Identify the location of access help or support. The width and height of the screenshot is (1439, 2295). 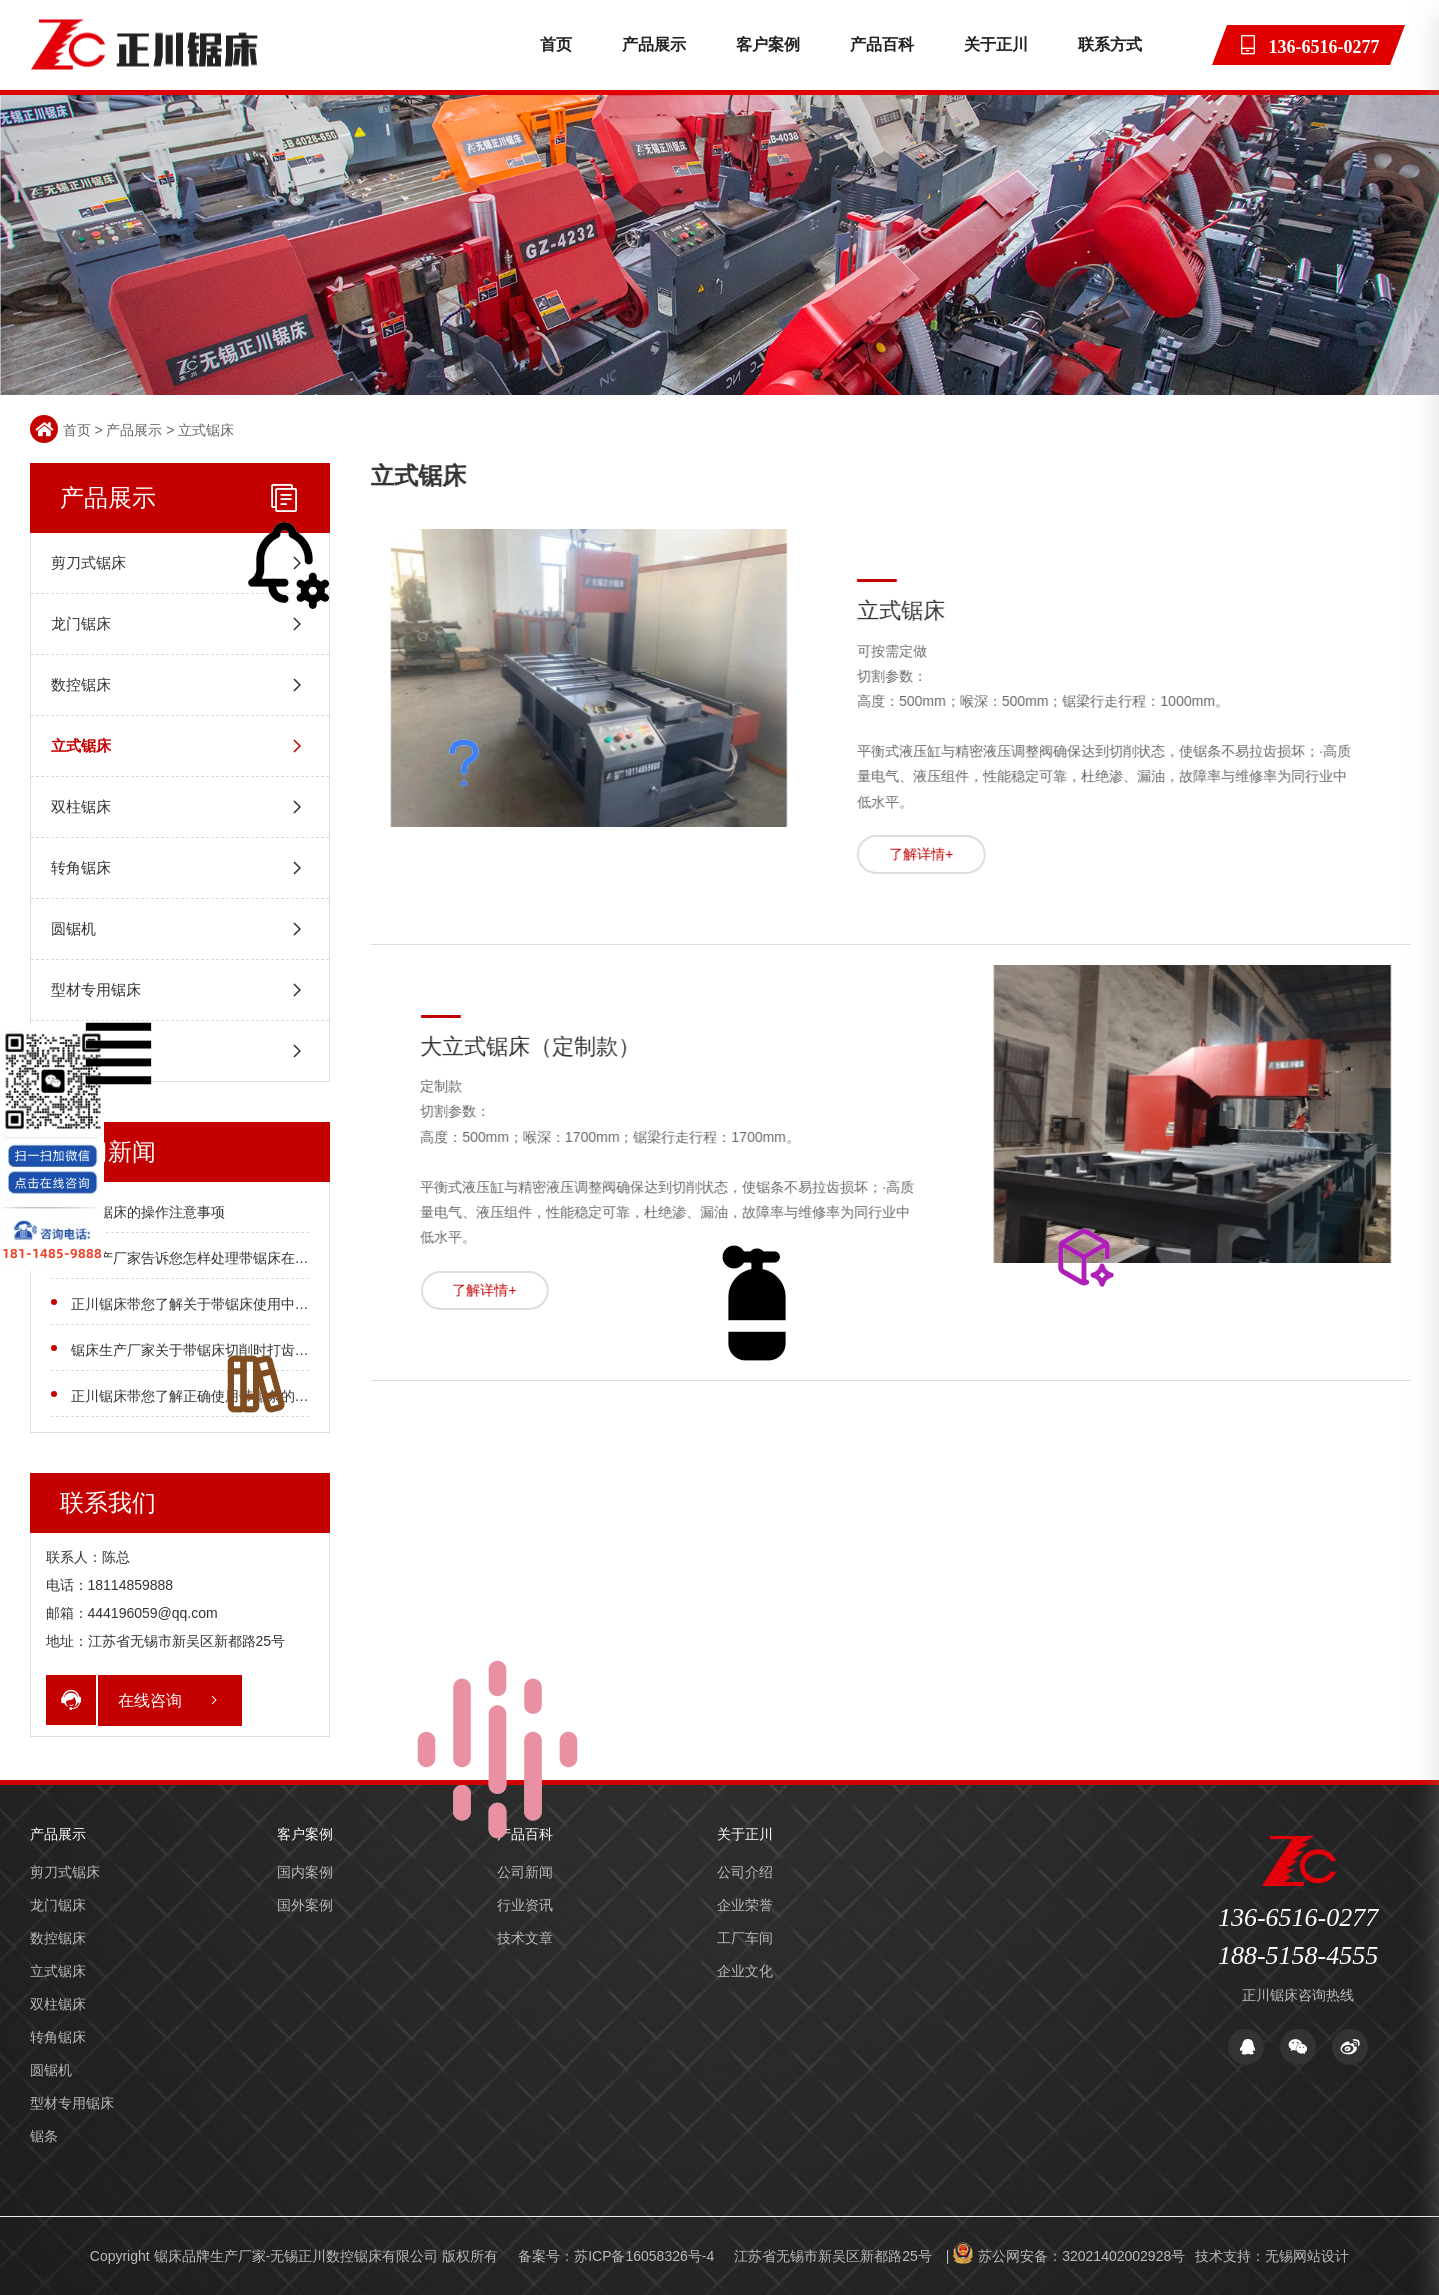
(464, 763).